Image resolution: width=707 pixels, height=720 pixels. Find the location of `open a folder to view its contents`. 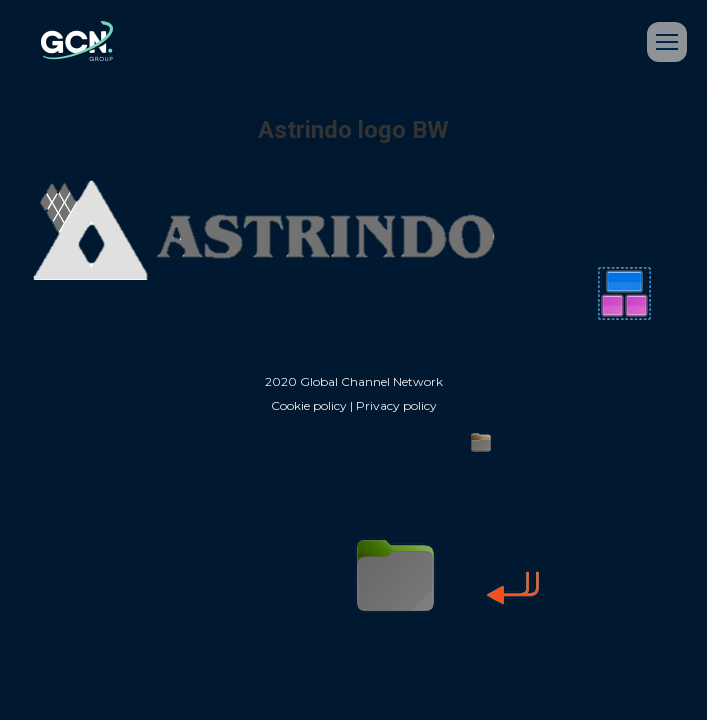

open a folder to view its contents is located at coordinates (395, 575).